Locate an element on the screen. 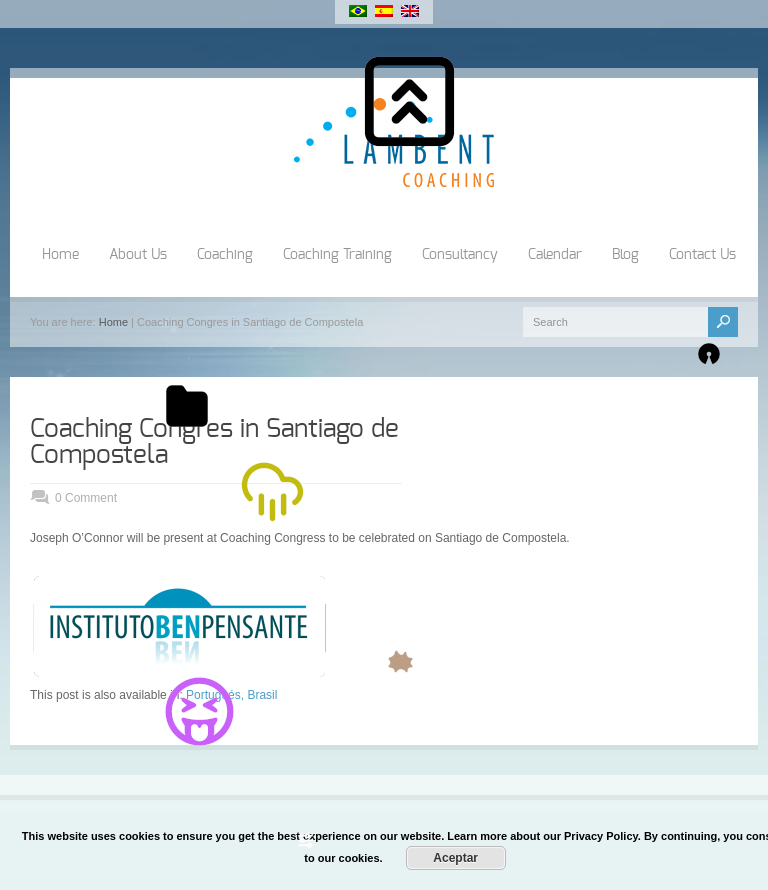 Image resolution: width=768 pixels, height=890 pixels. open folder to view files is located at coordinates (187, 406).